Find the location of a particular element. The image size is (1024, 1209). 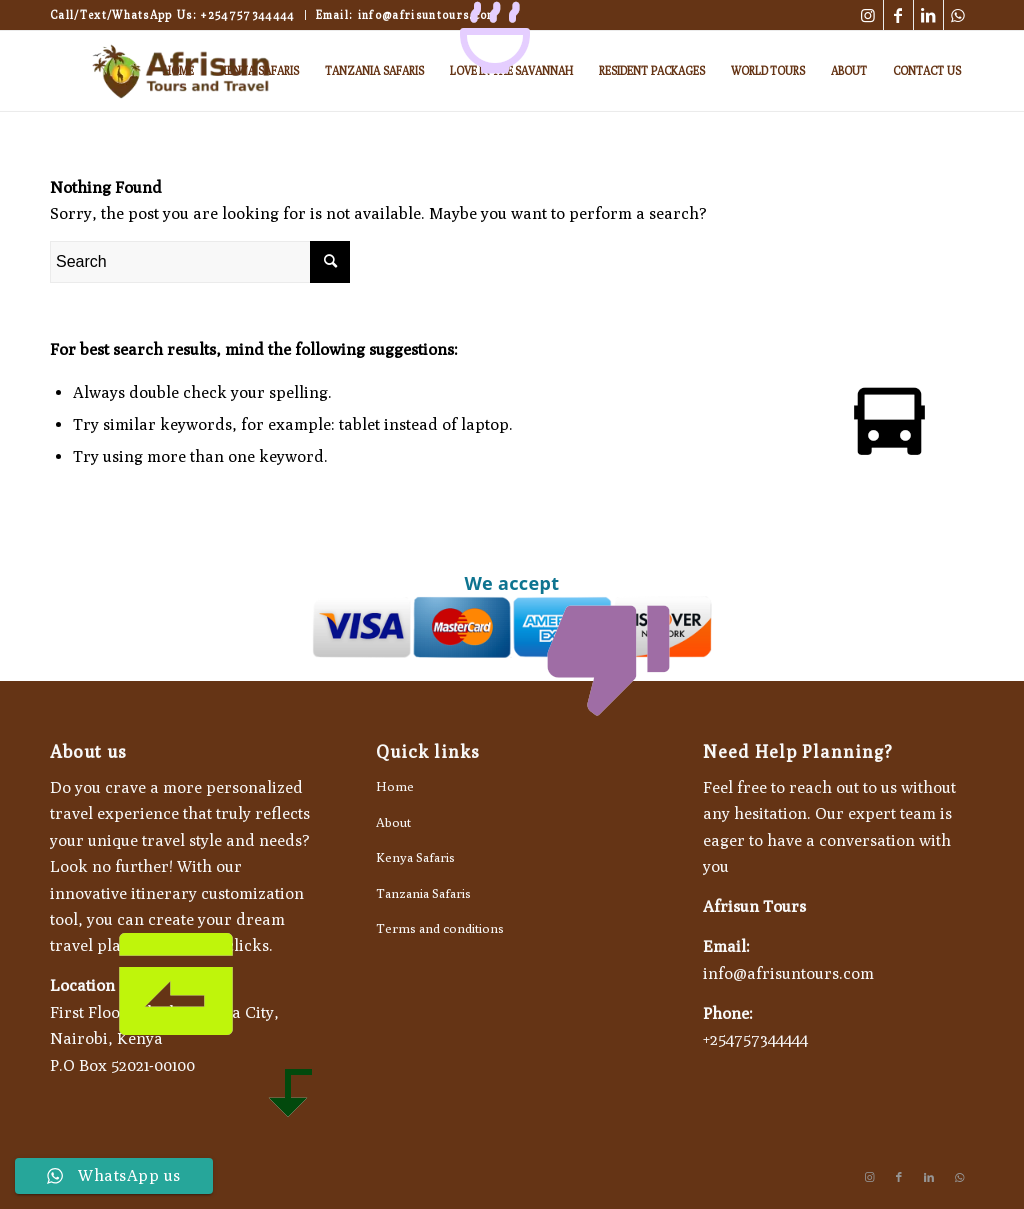

view bus routes or public transit options is located at coordinates (889, 419).